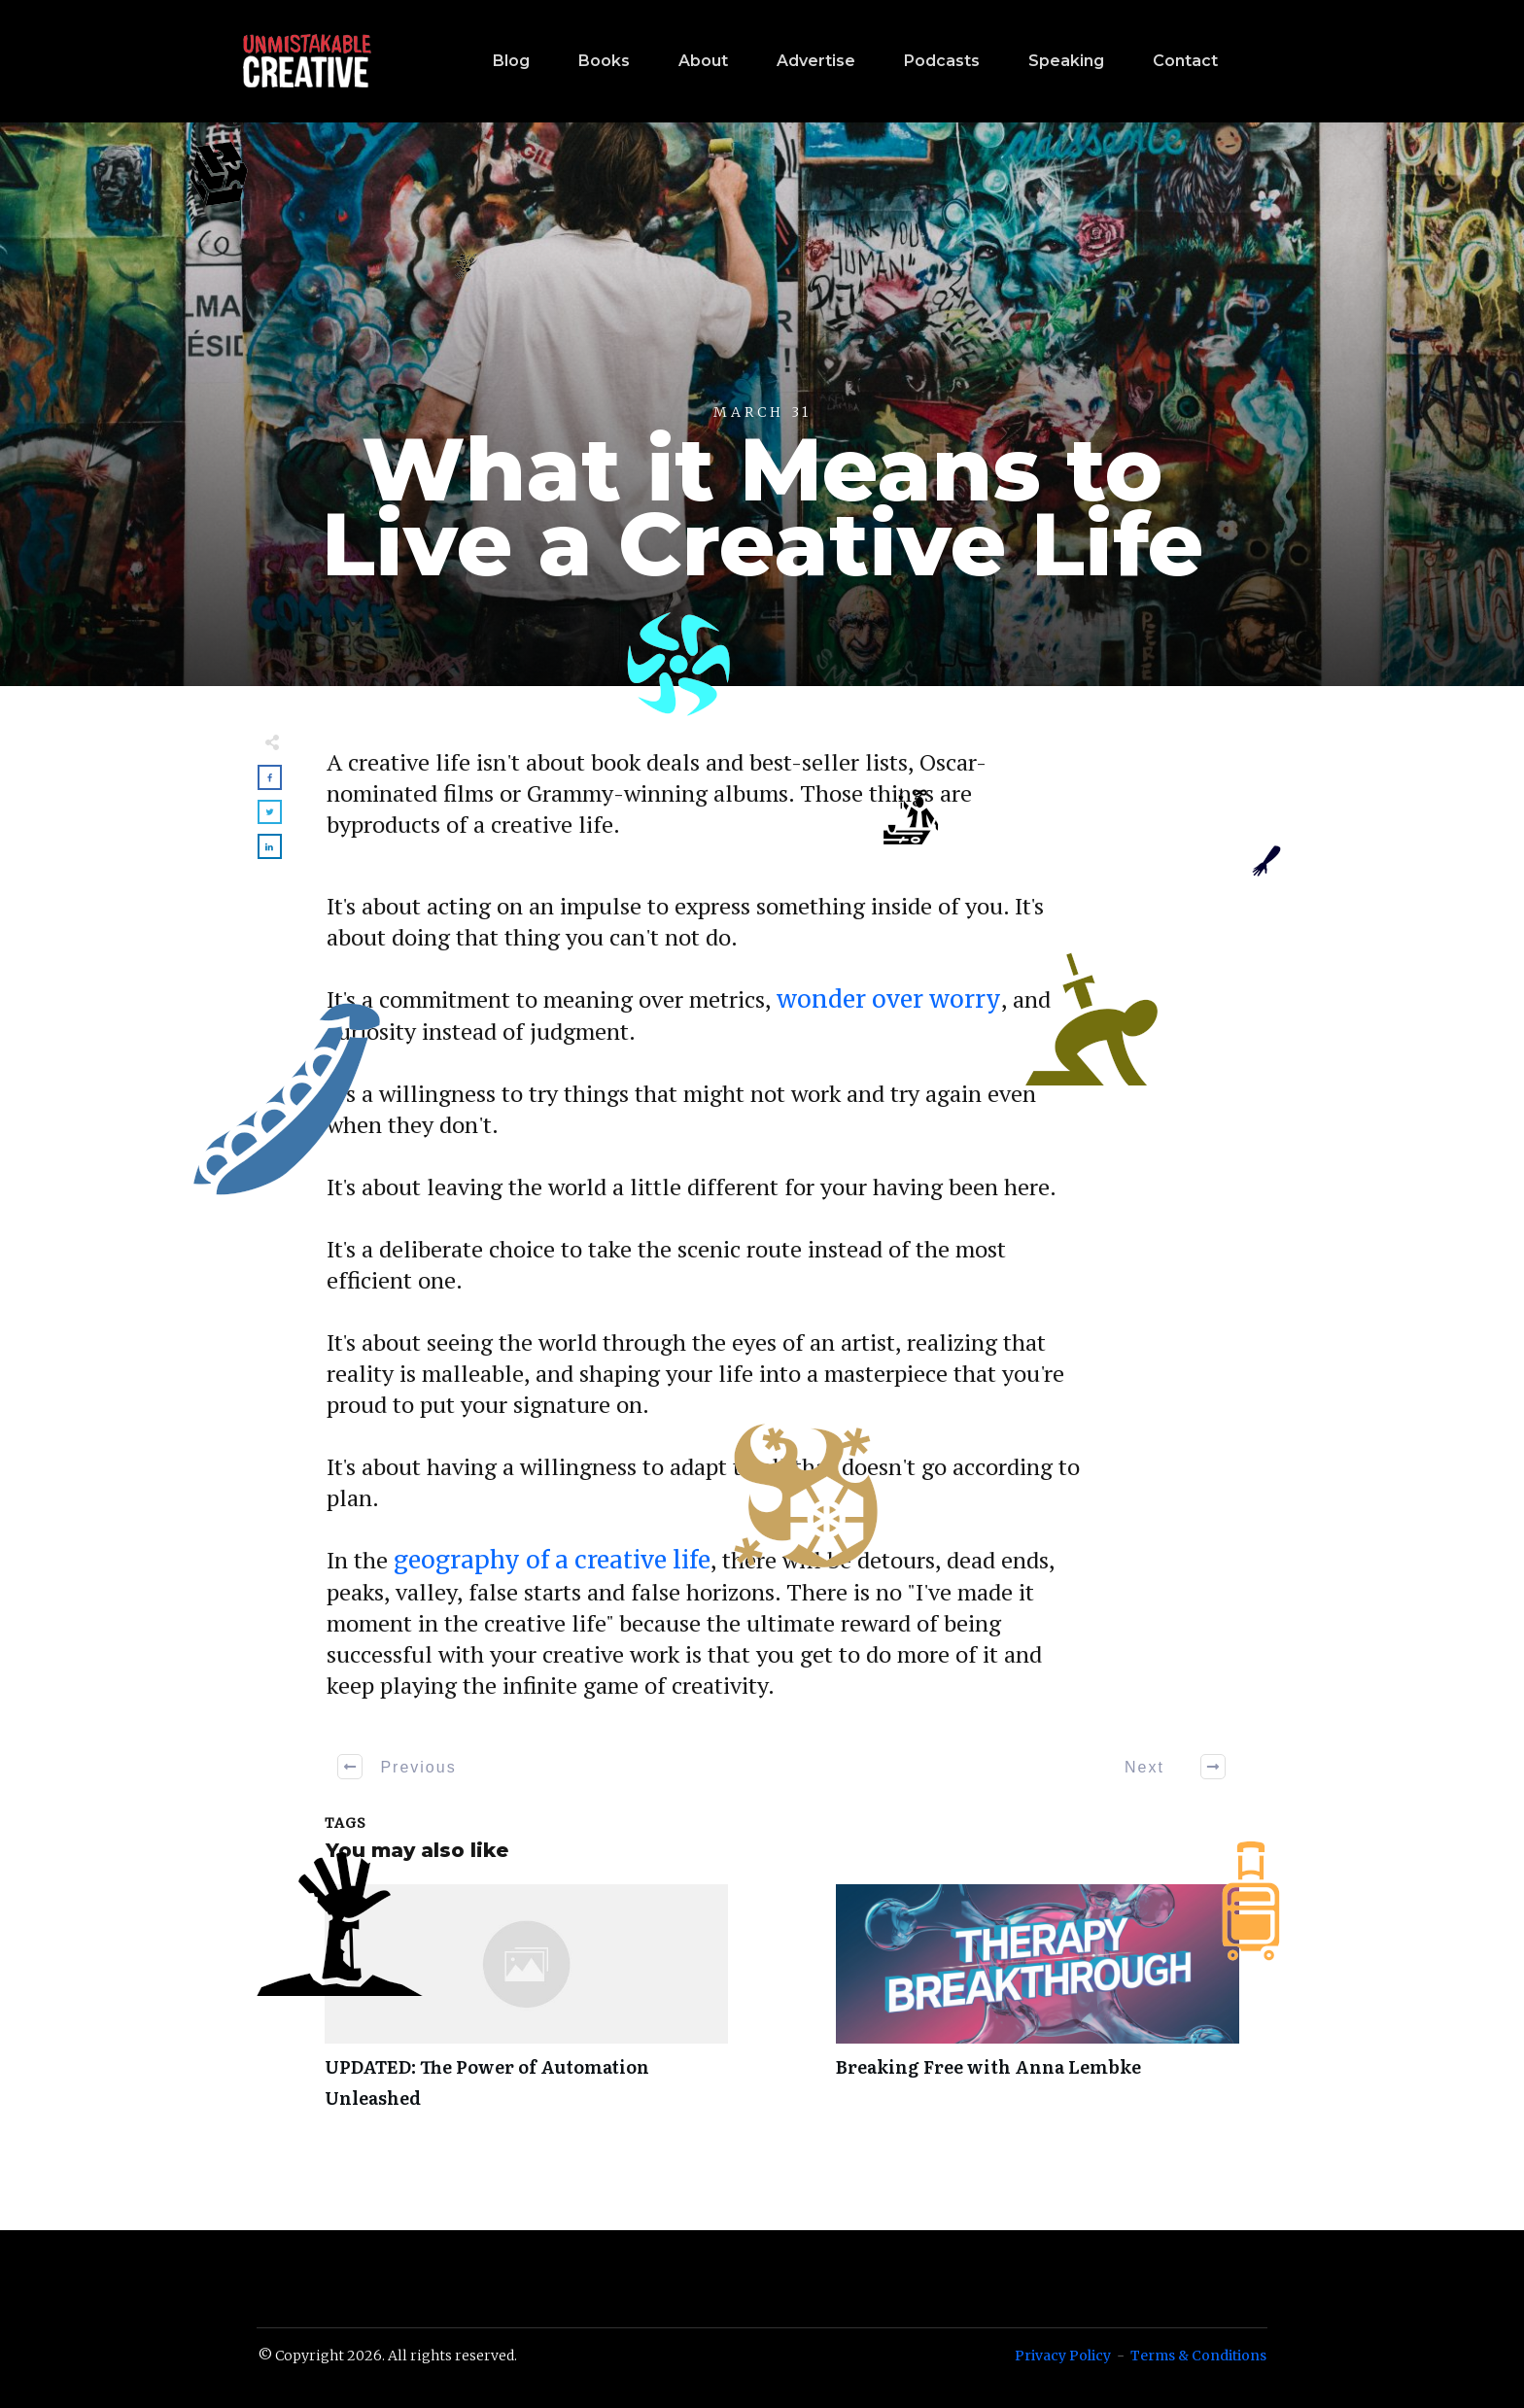 This screenshot has height=2408, width=1524. Describe the element at coordinates (339, 1912) in the screenshot. I see `activate necromancer ability` at that location.